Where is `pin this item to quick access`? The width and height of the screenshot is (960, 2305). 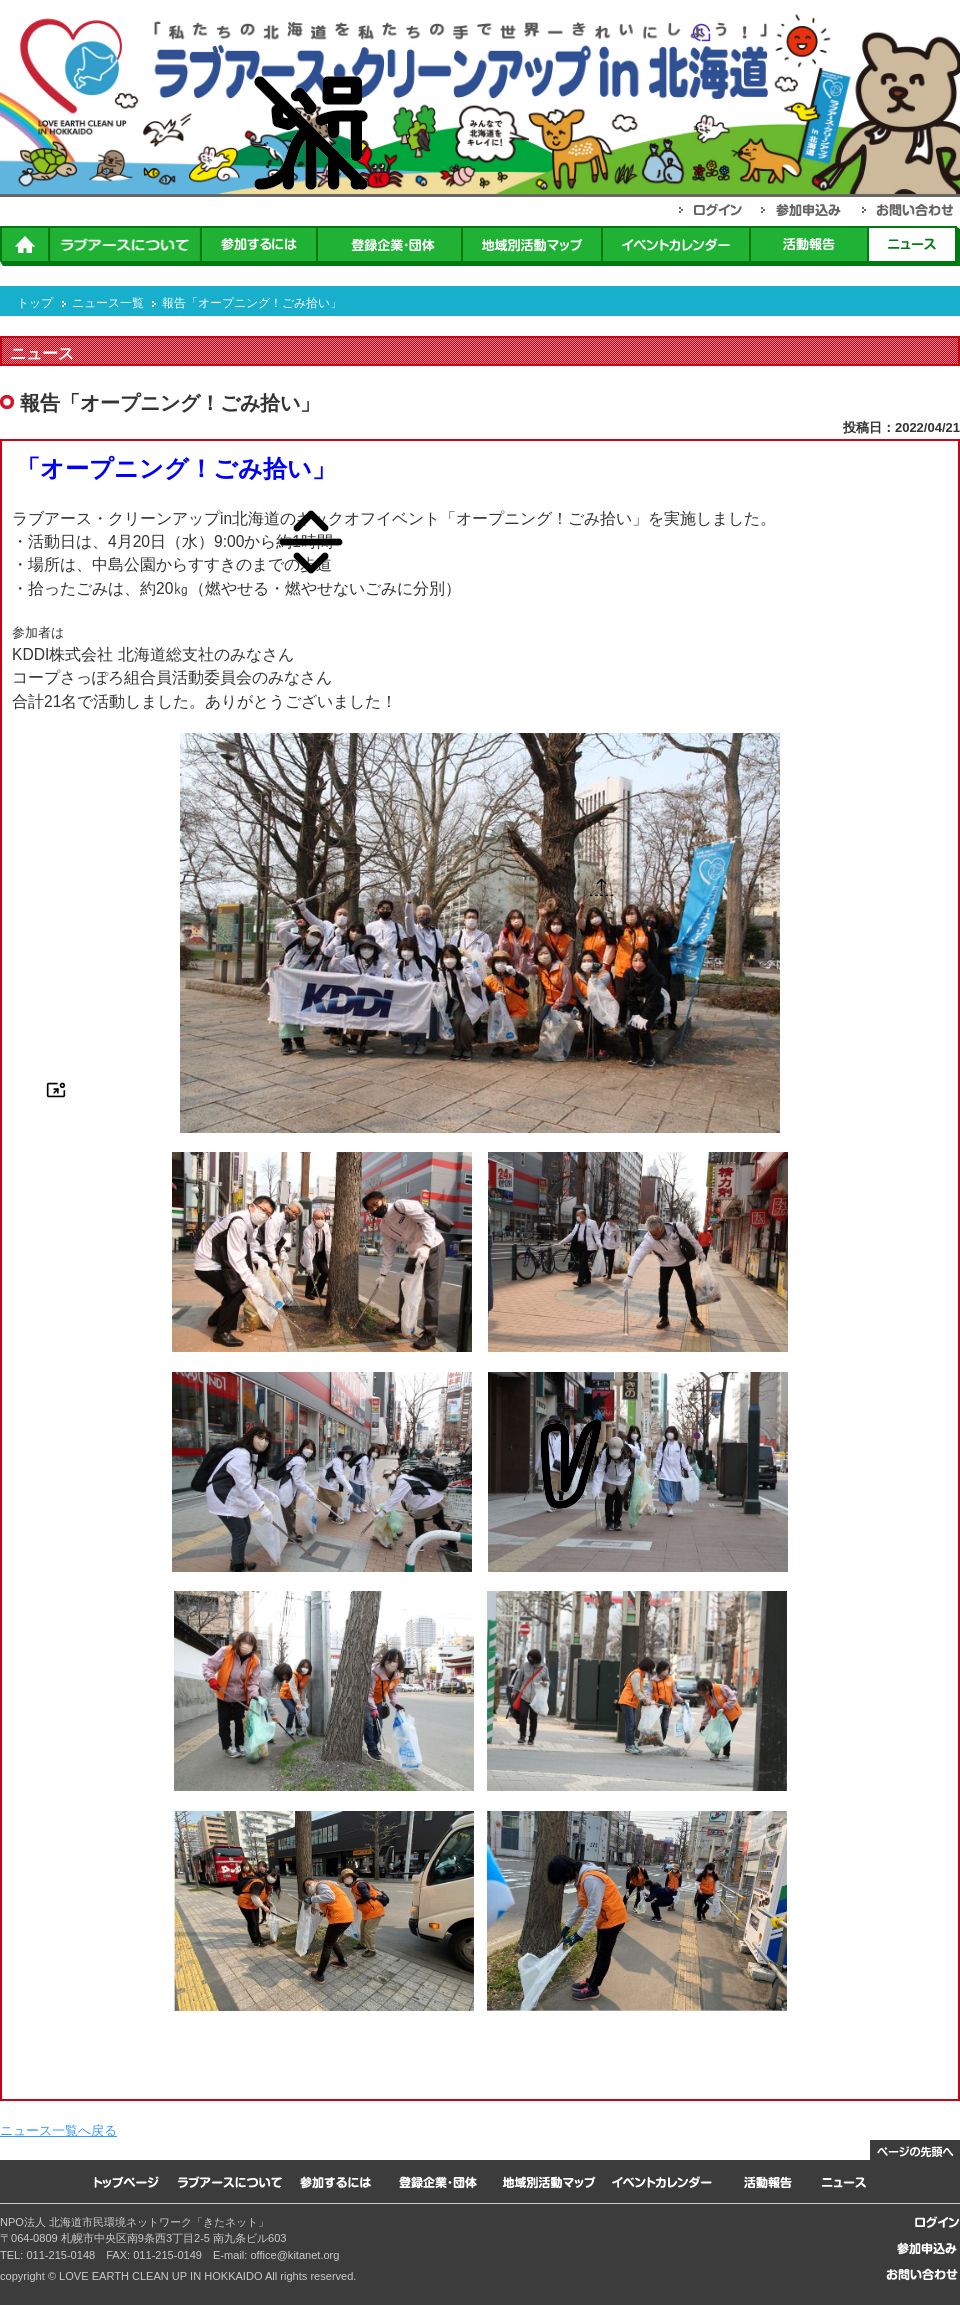 pin this item to quick access is located at coordinates (56, 1090).